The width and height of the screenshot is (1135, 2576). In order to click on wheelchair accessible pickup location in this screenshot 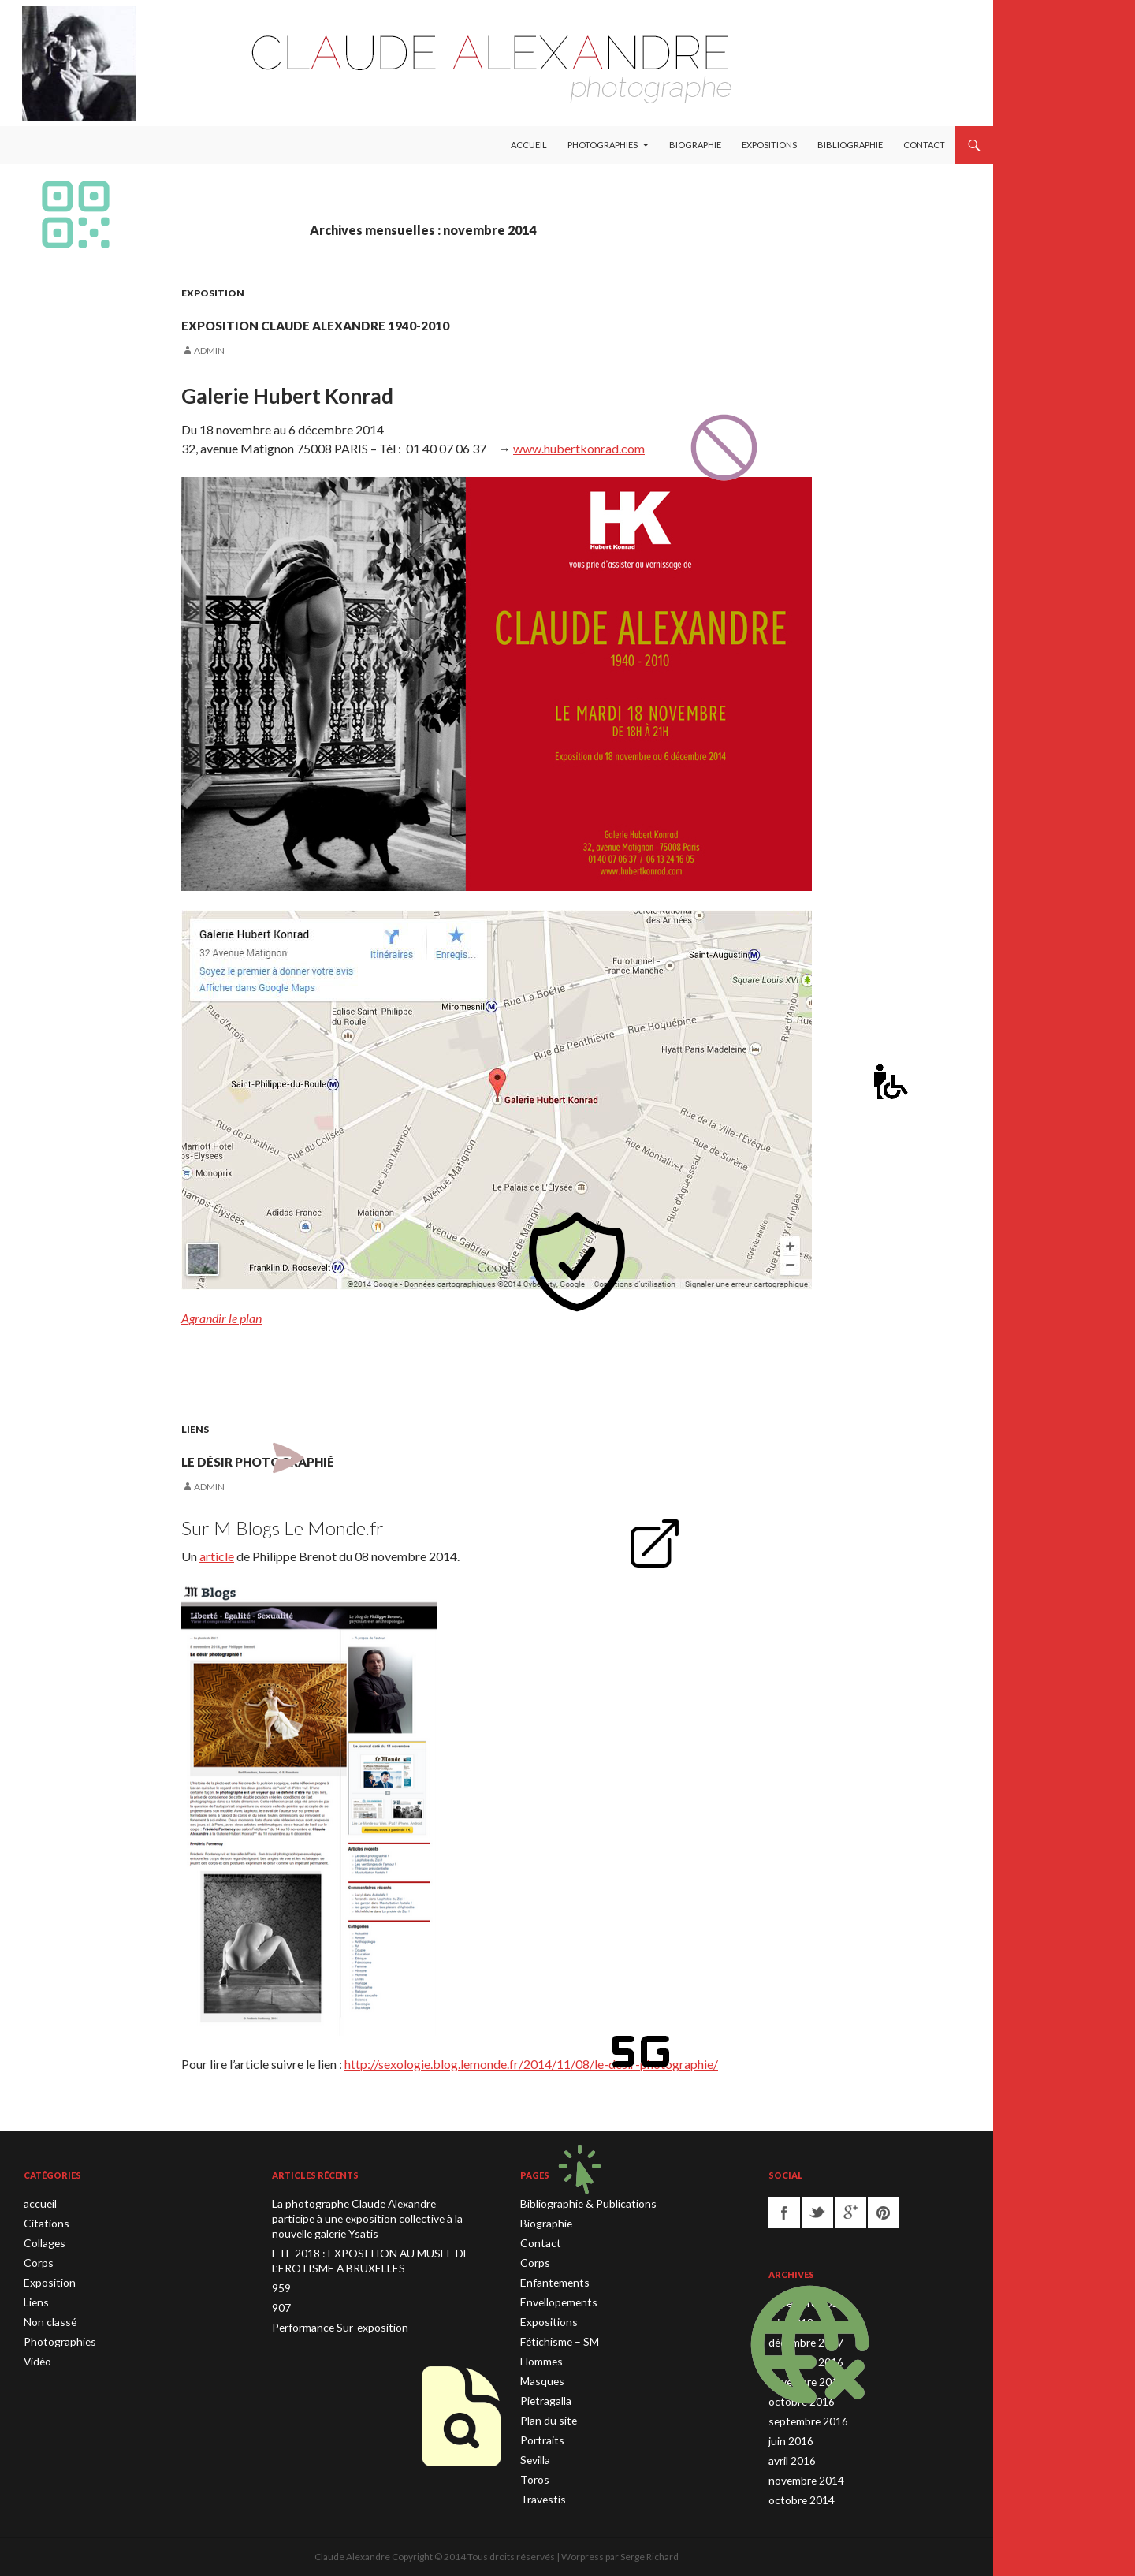, I will do `click(889, 1081)`.